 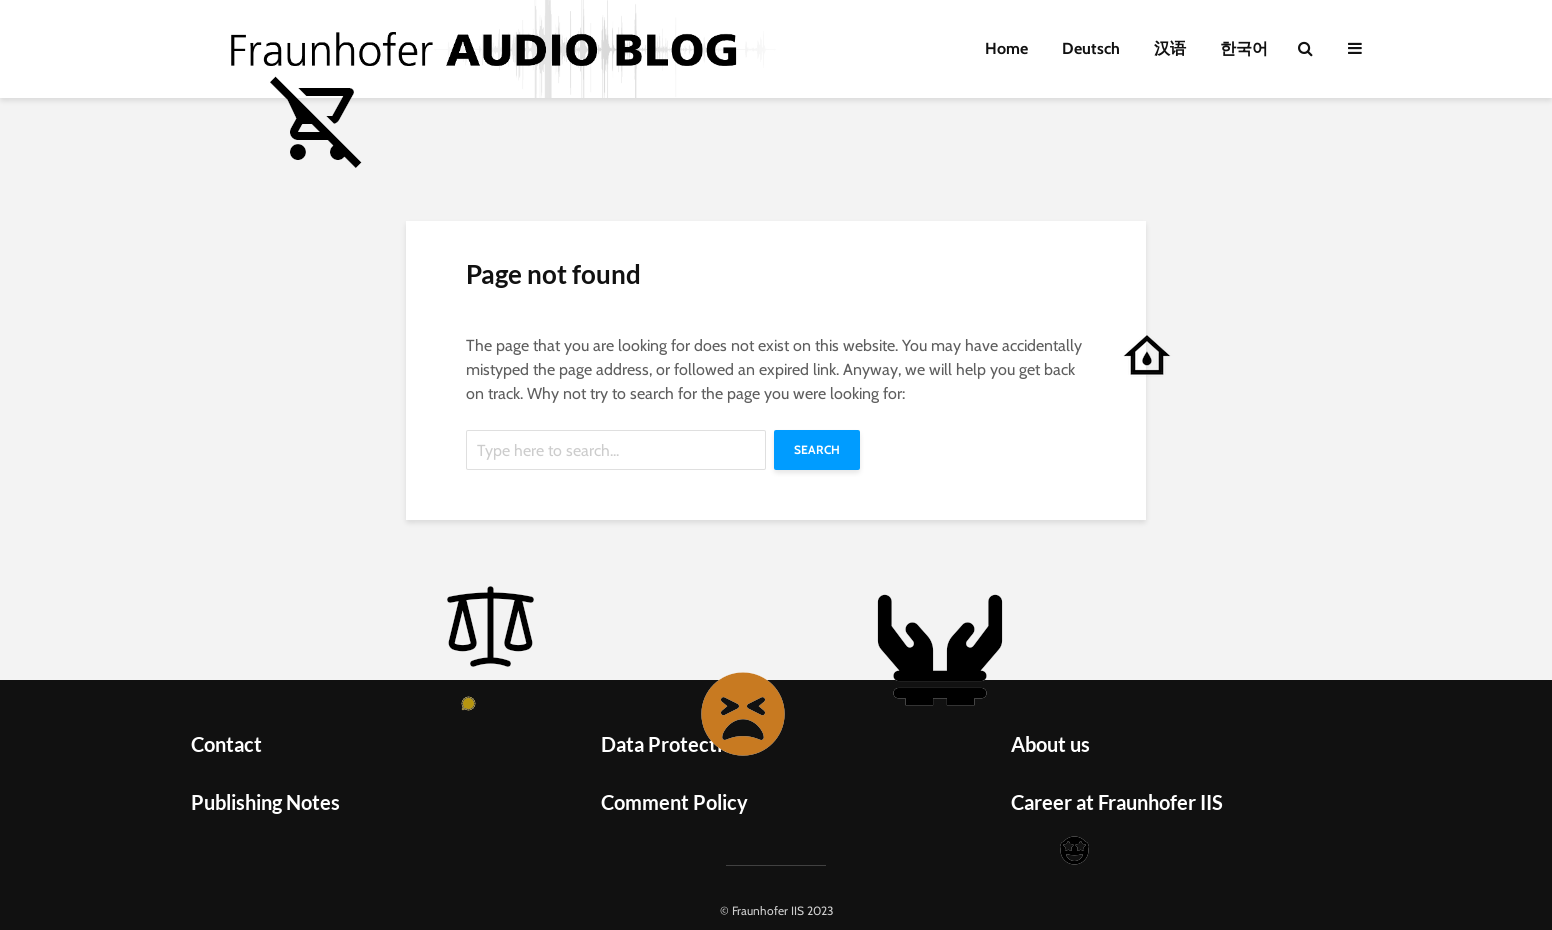 I want to click on indicates water damage or flooding in a home, so click(x=1147, y=356).